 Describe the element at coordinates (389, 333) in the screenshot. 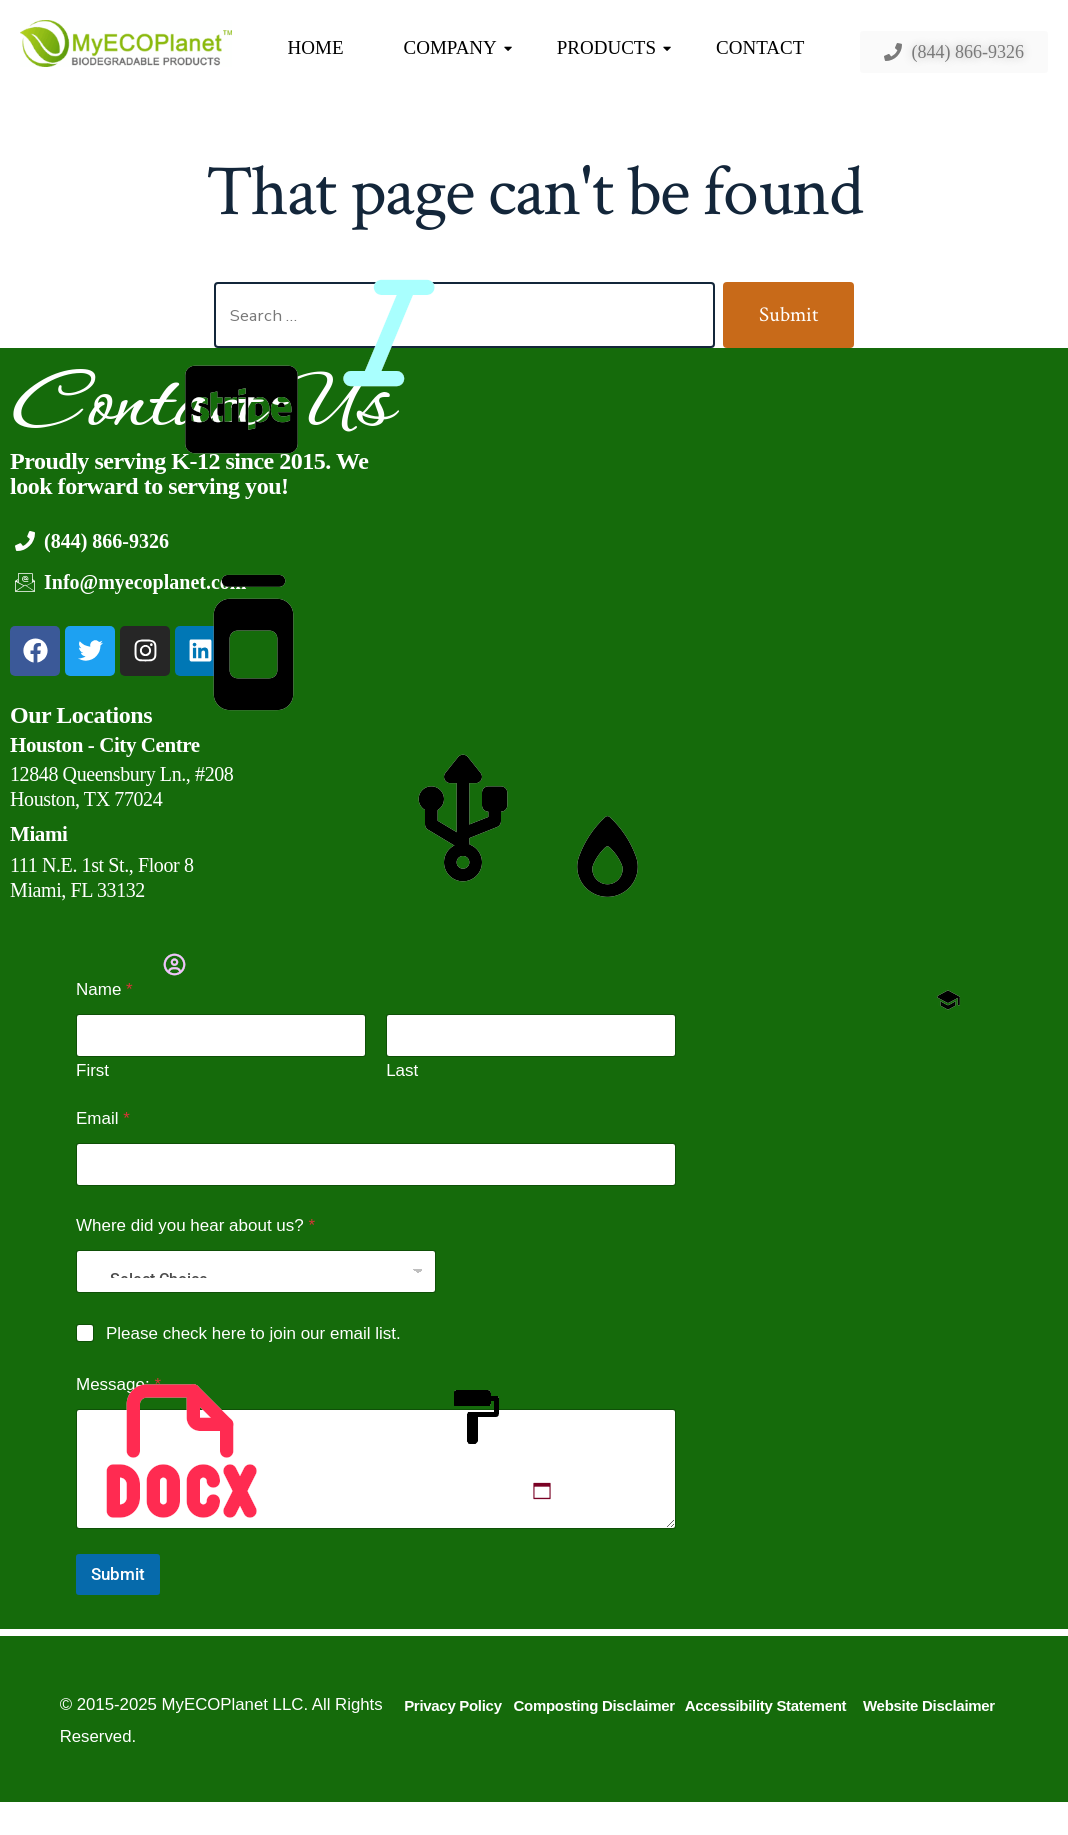

I see `apply italic formatting to selected text` at that location.